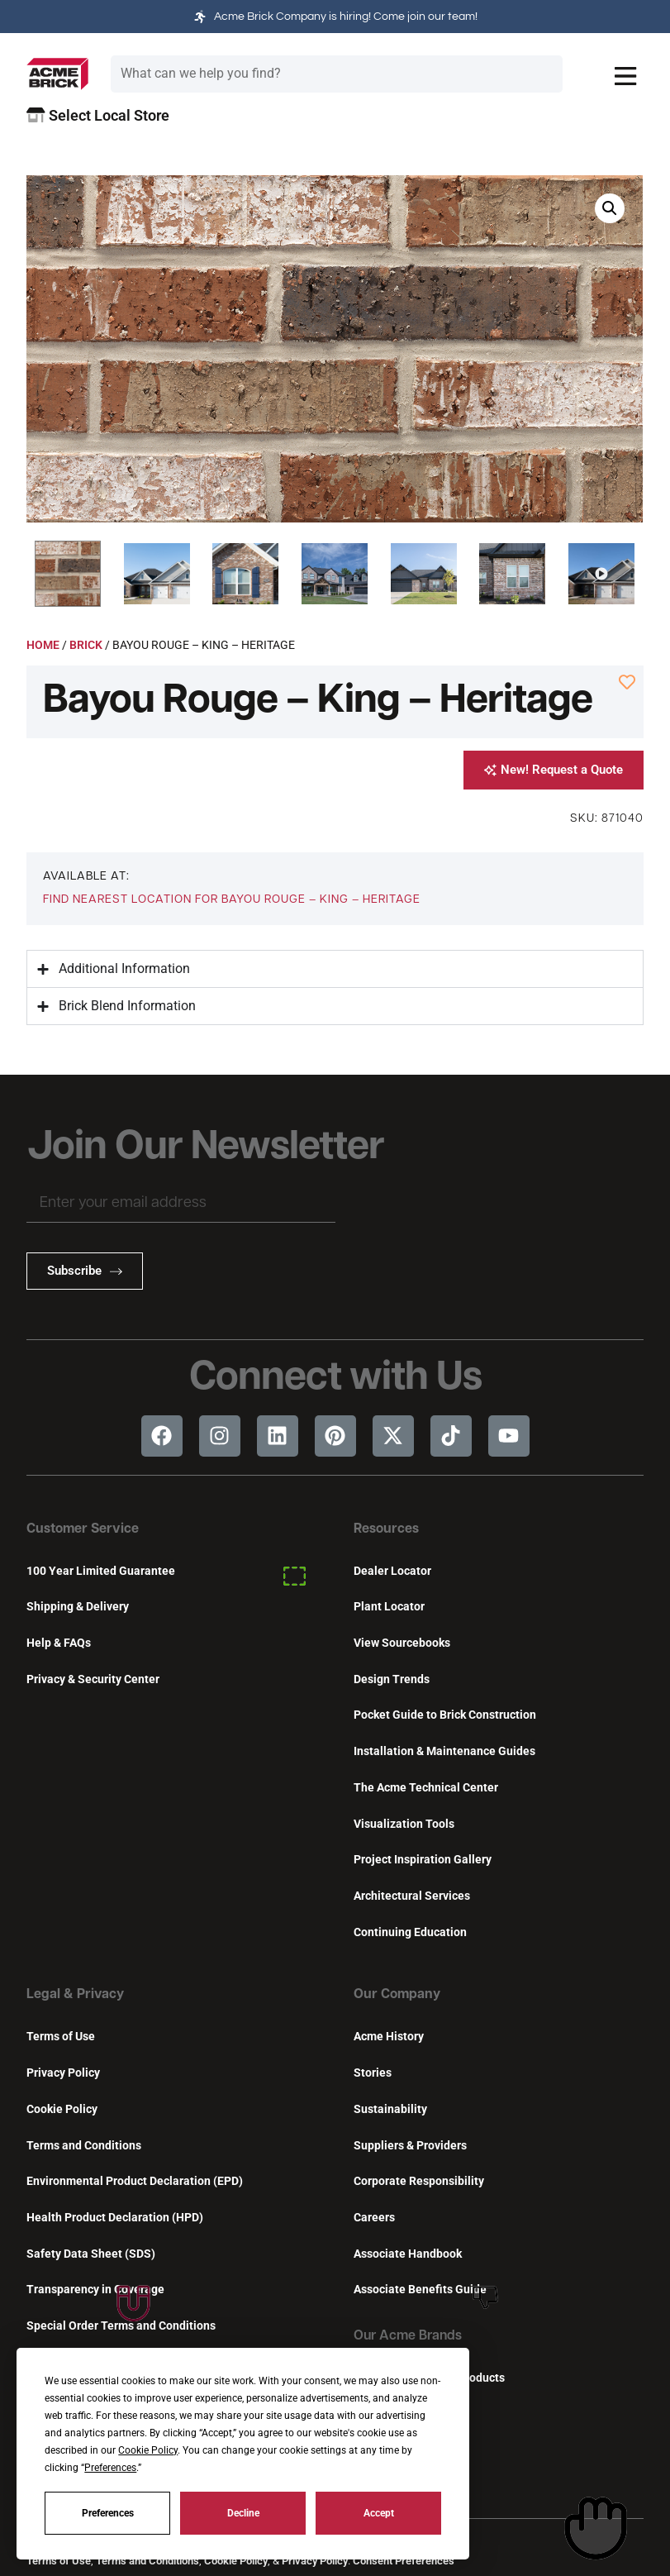  I want to click on indicates a selection area or bounding box, so click(294, 1576).